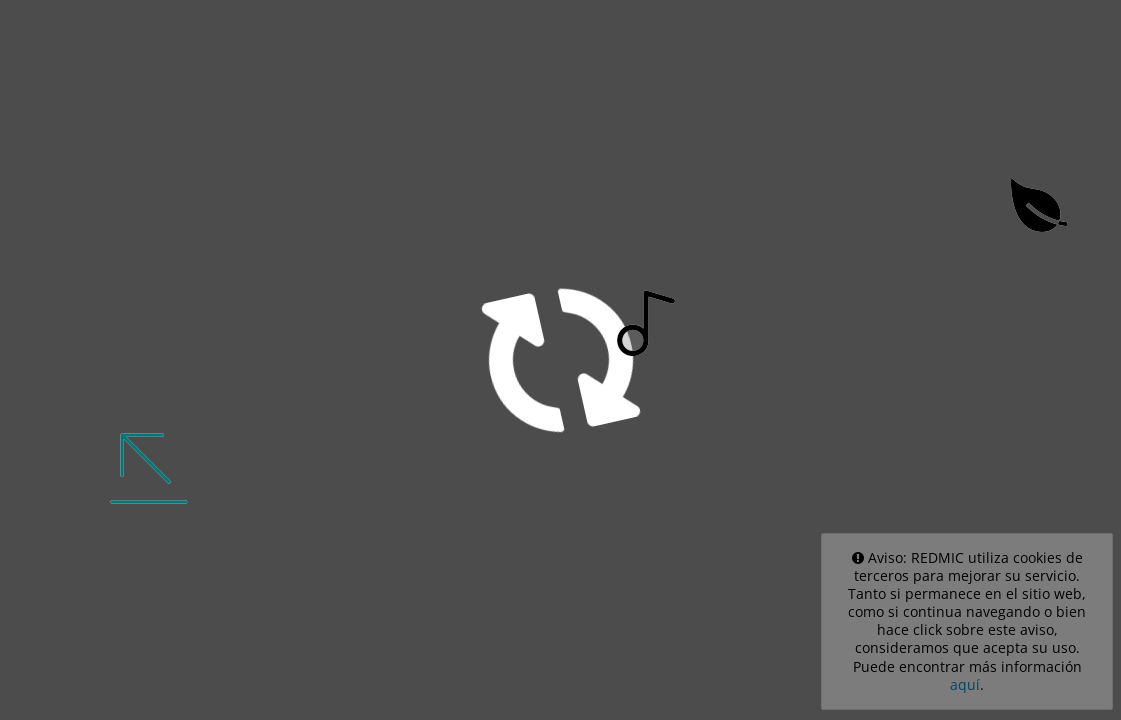 Image resolution: width=1121 pixels, height=720 pixels. What do you see at coordinates (1039, 206) in the screenshot?
I see `indicates eco-friendly or sustainable option` at bounding box center [1039, 206].